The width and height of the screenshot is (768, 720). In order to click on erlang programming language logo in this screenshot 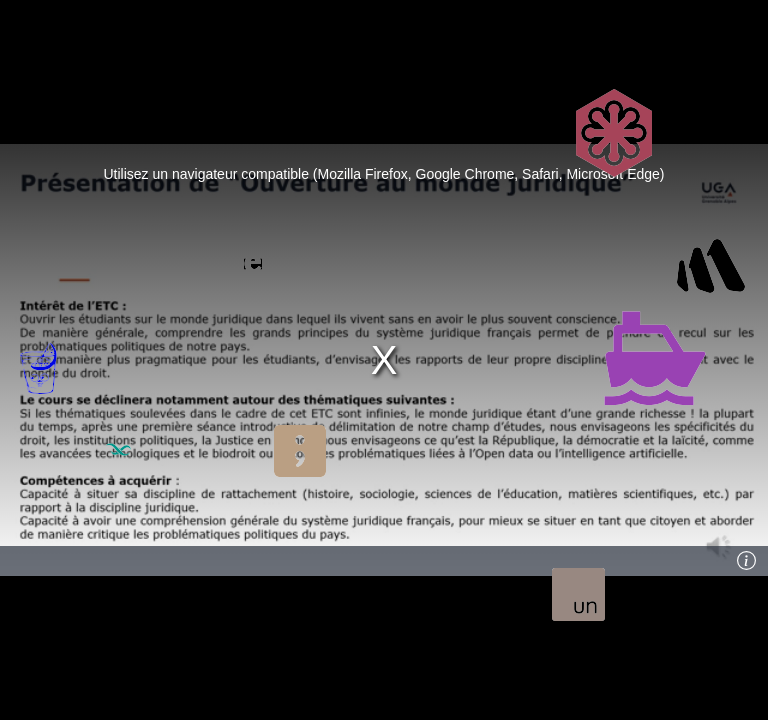, I will do `click(253, 264)`.